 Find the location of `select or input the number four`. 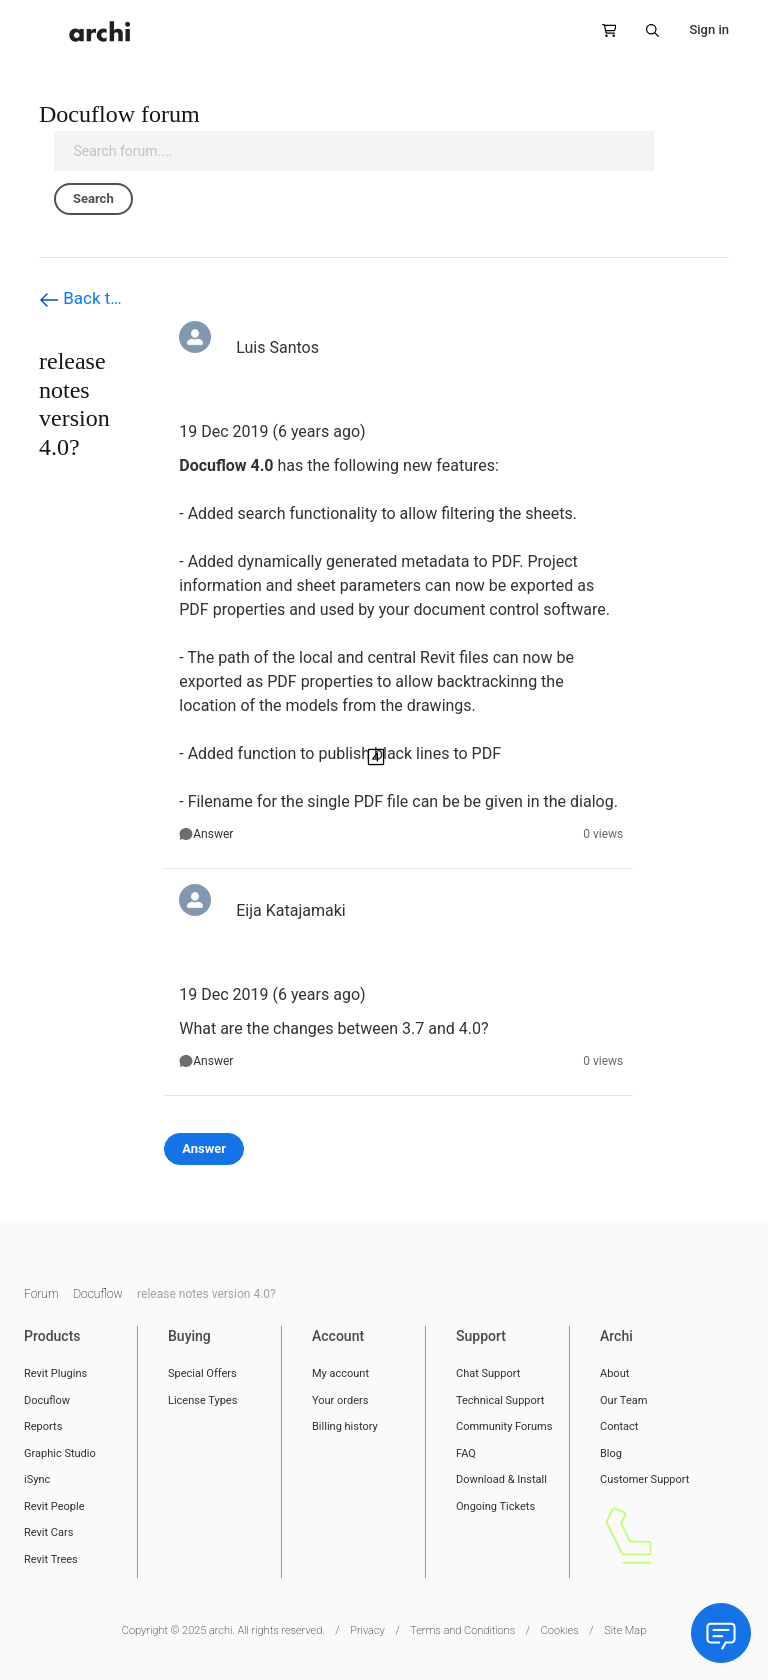

select or input the number four is located at coordinates (376, 757).